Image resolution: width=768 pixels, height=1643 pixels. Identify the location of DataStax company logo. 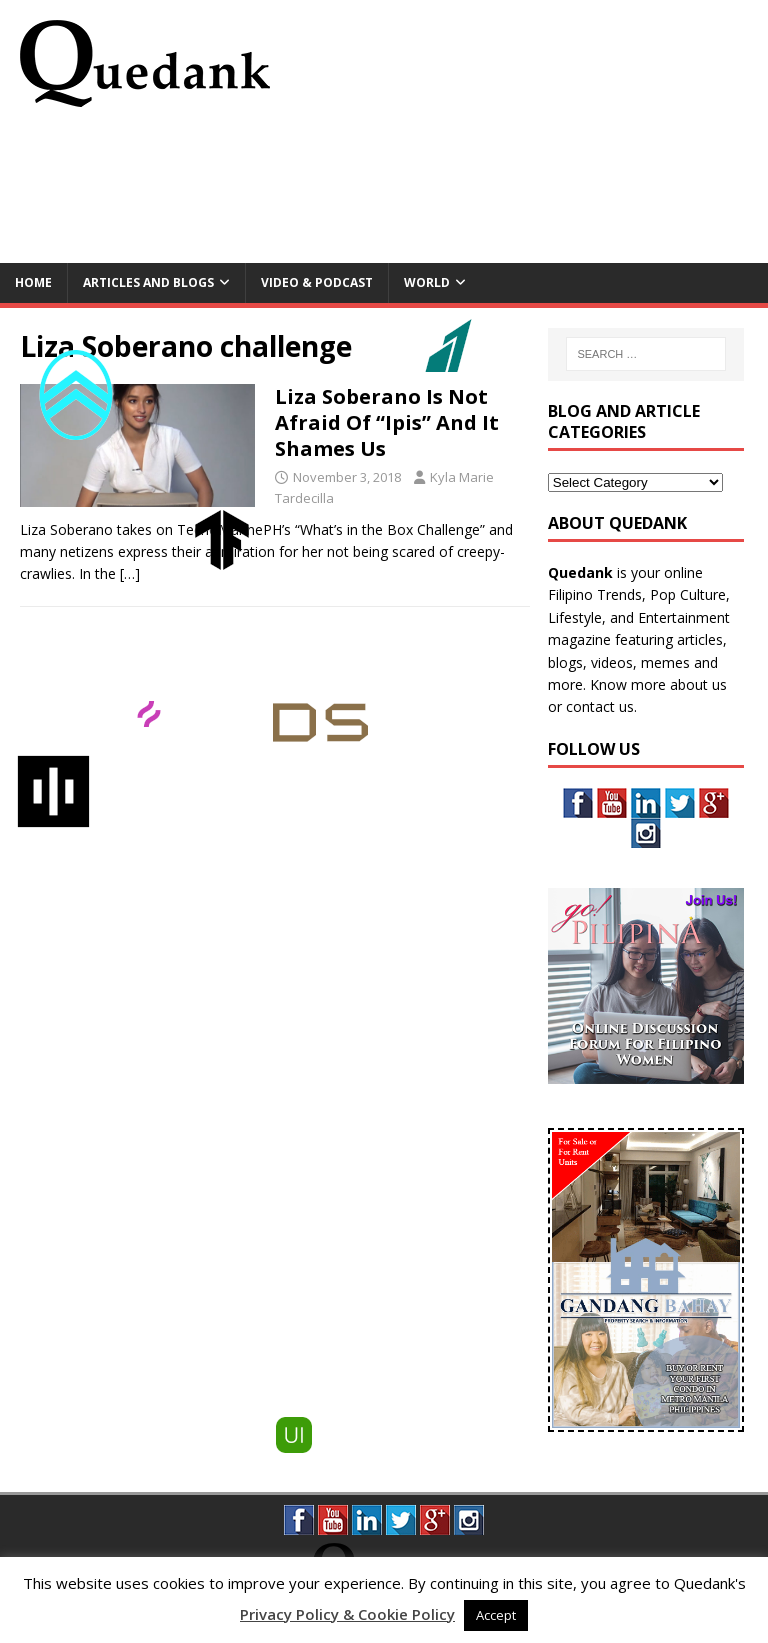
(320, 722).